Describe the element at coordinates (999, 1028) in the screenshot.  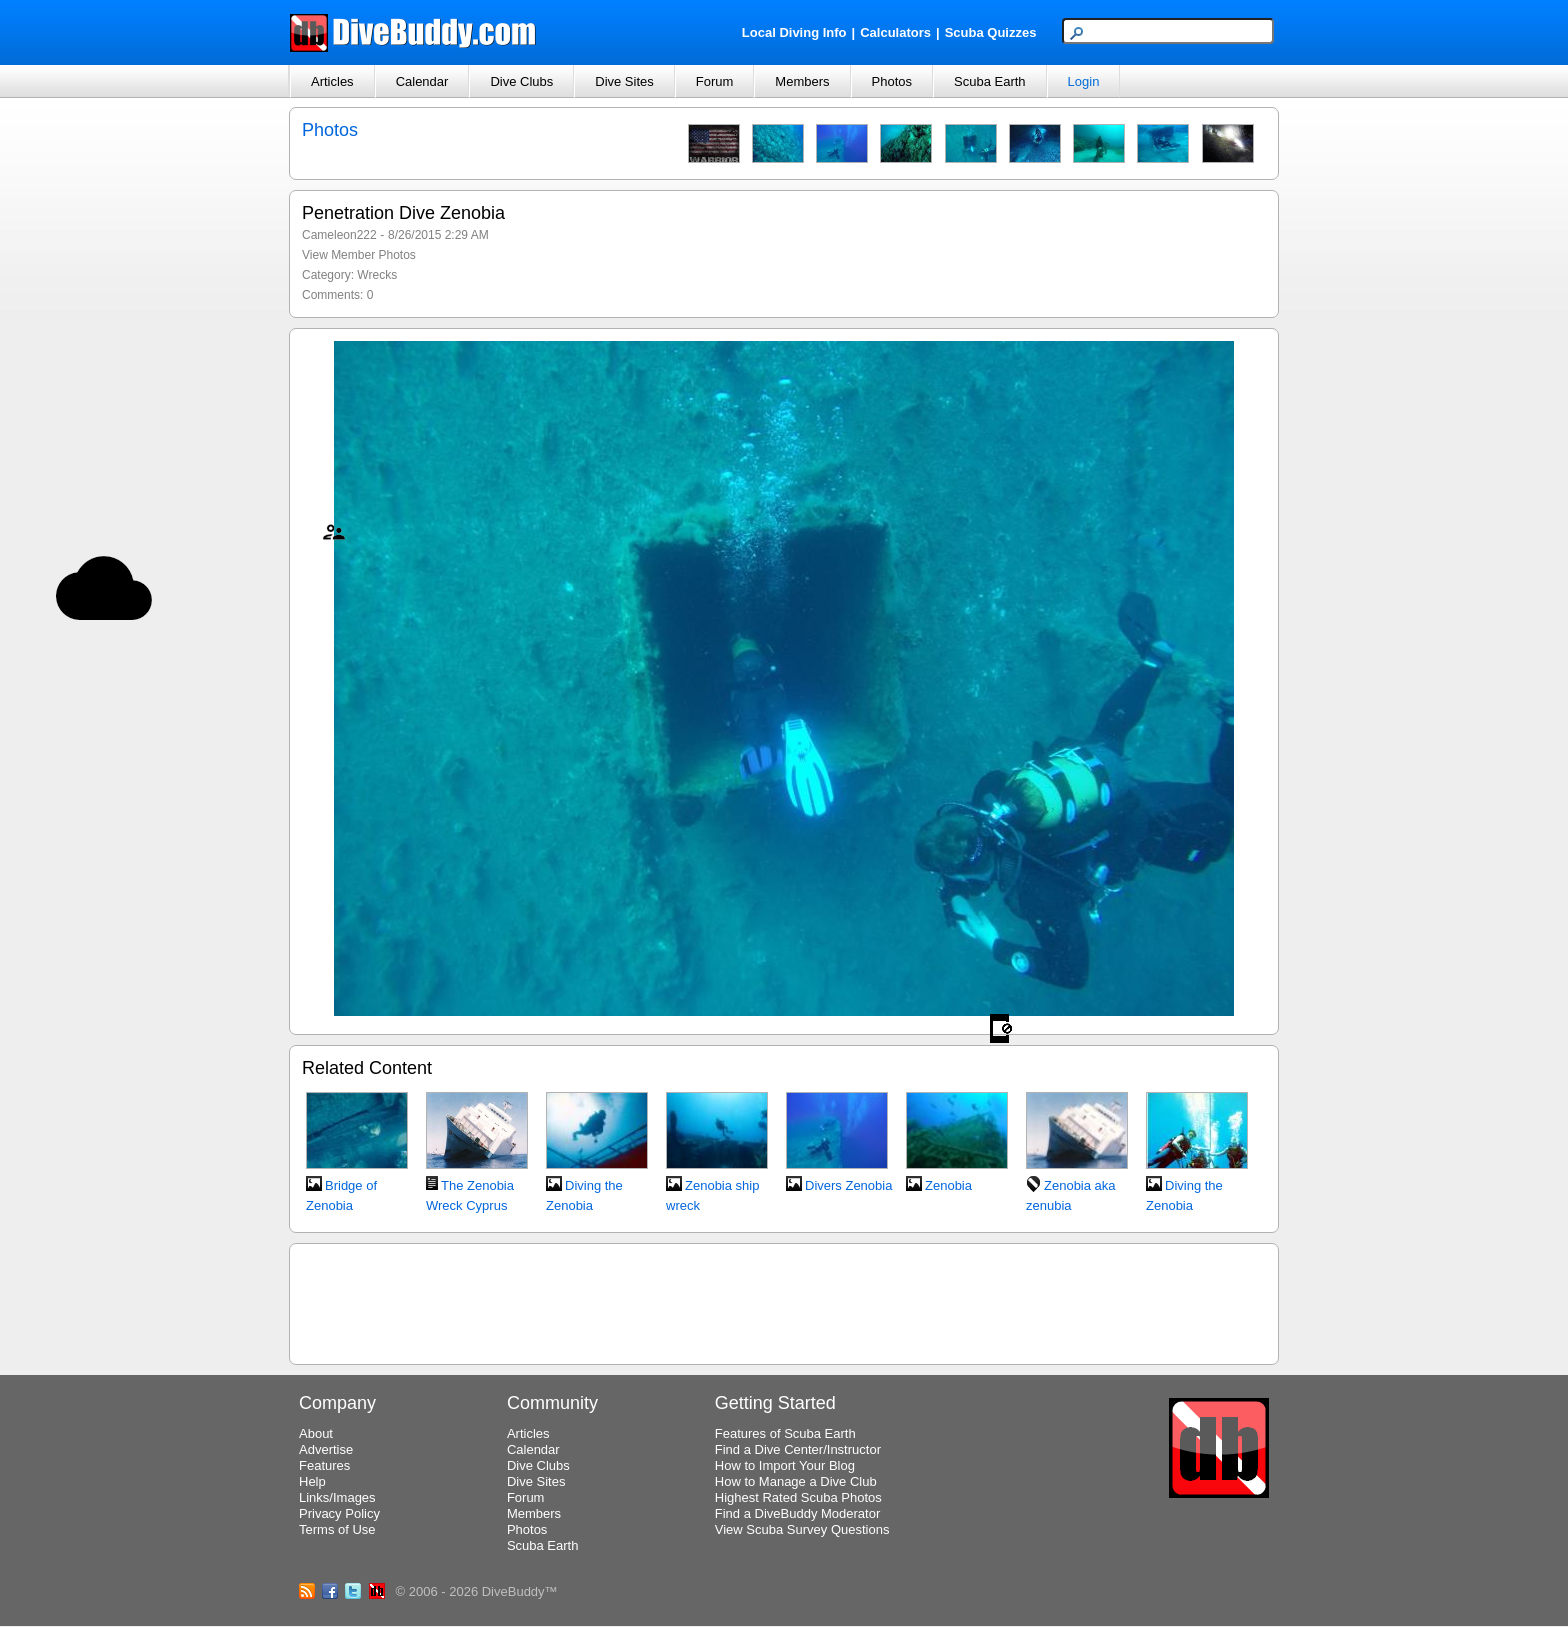
I see `block or restrict an app` at that location.